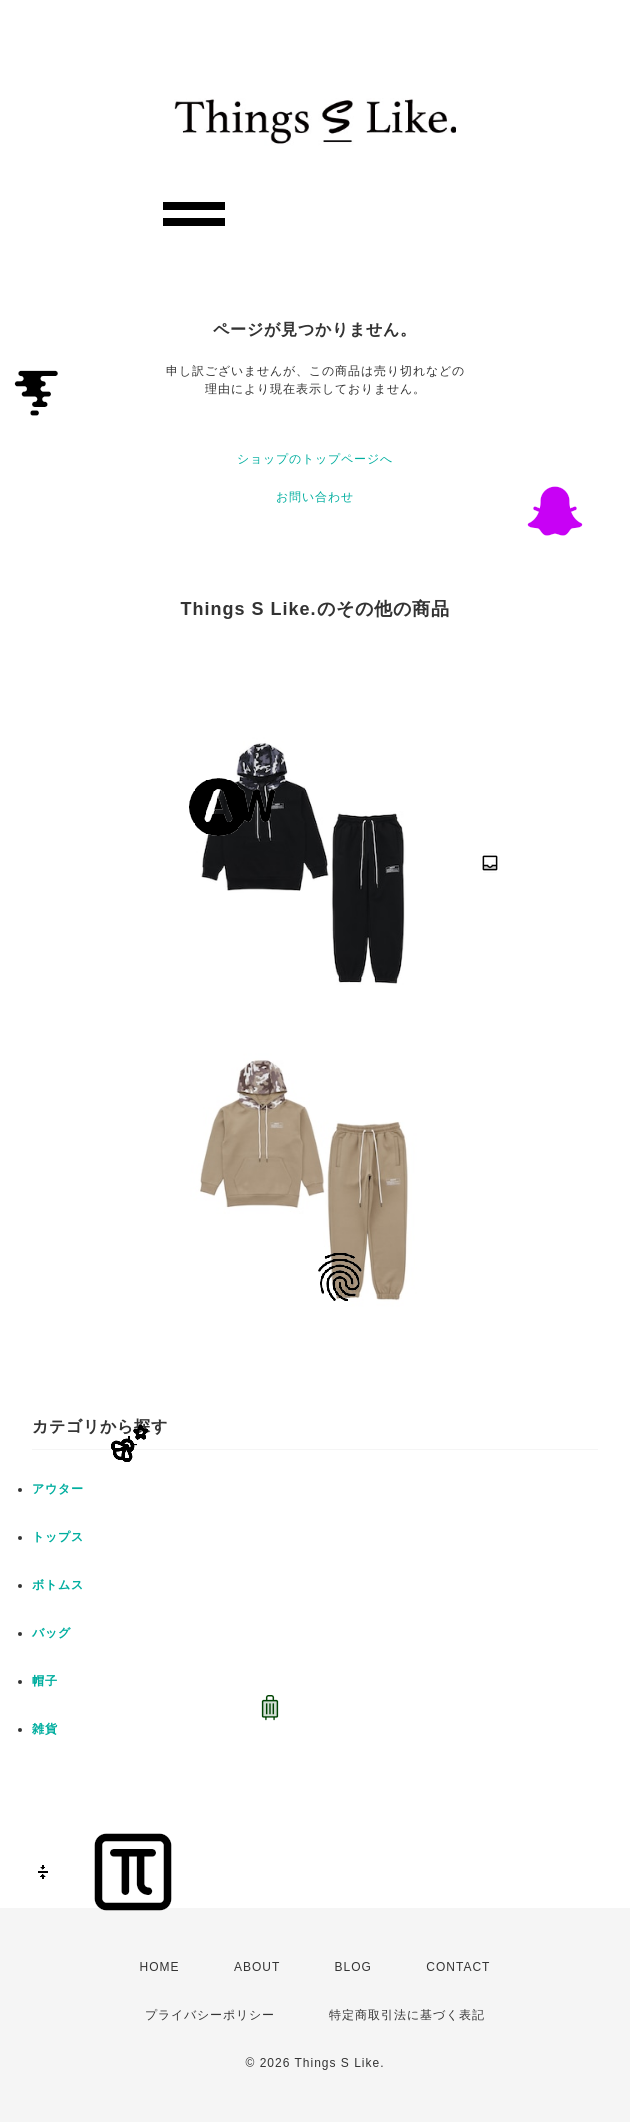 This screenshot has height=2122, width=630. I want to click on access your inbox, so click(490, 863).